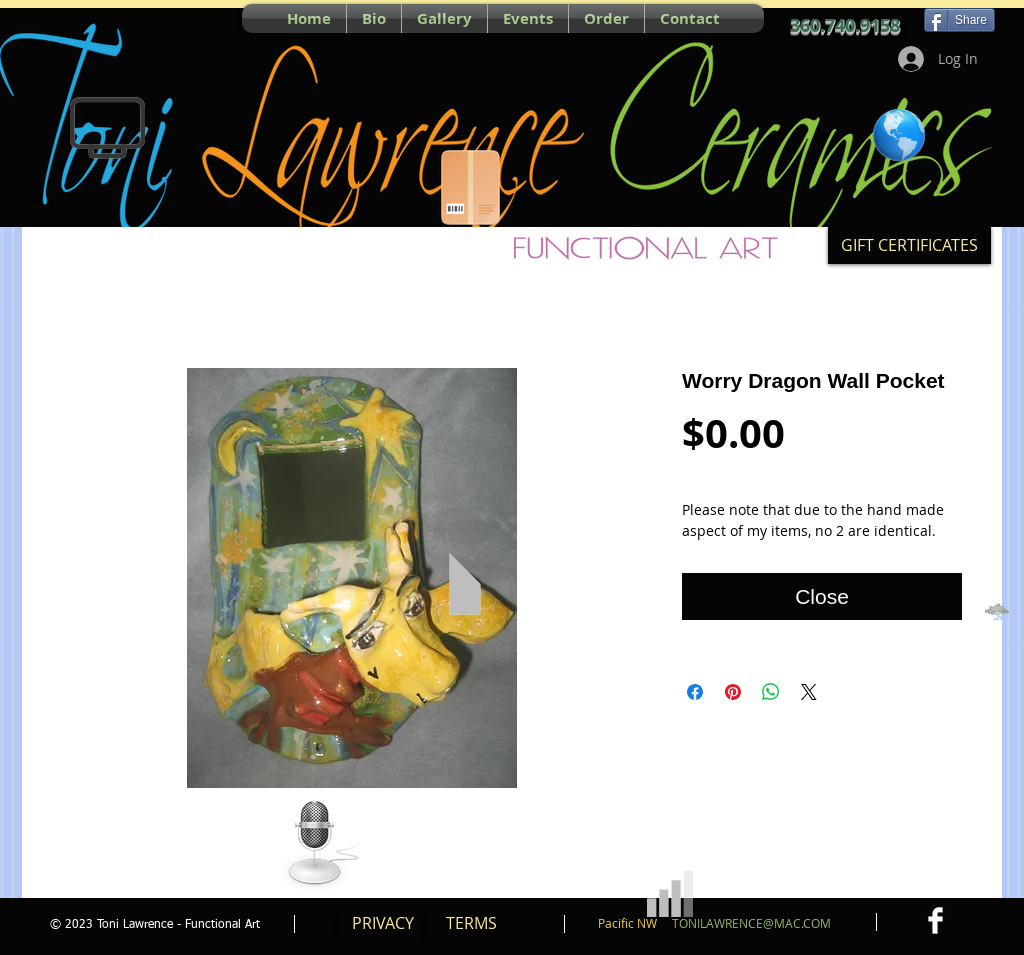  I want to click on move selection cursor to end of text, so click(465, 584).